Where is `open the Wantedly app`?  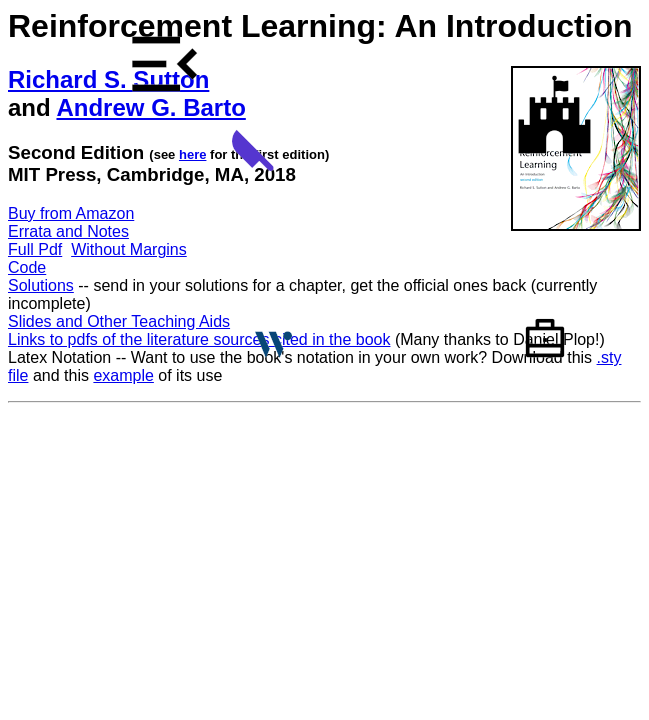
open the Wantedly app is located at coordinates (273, 344).